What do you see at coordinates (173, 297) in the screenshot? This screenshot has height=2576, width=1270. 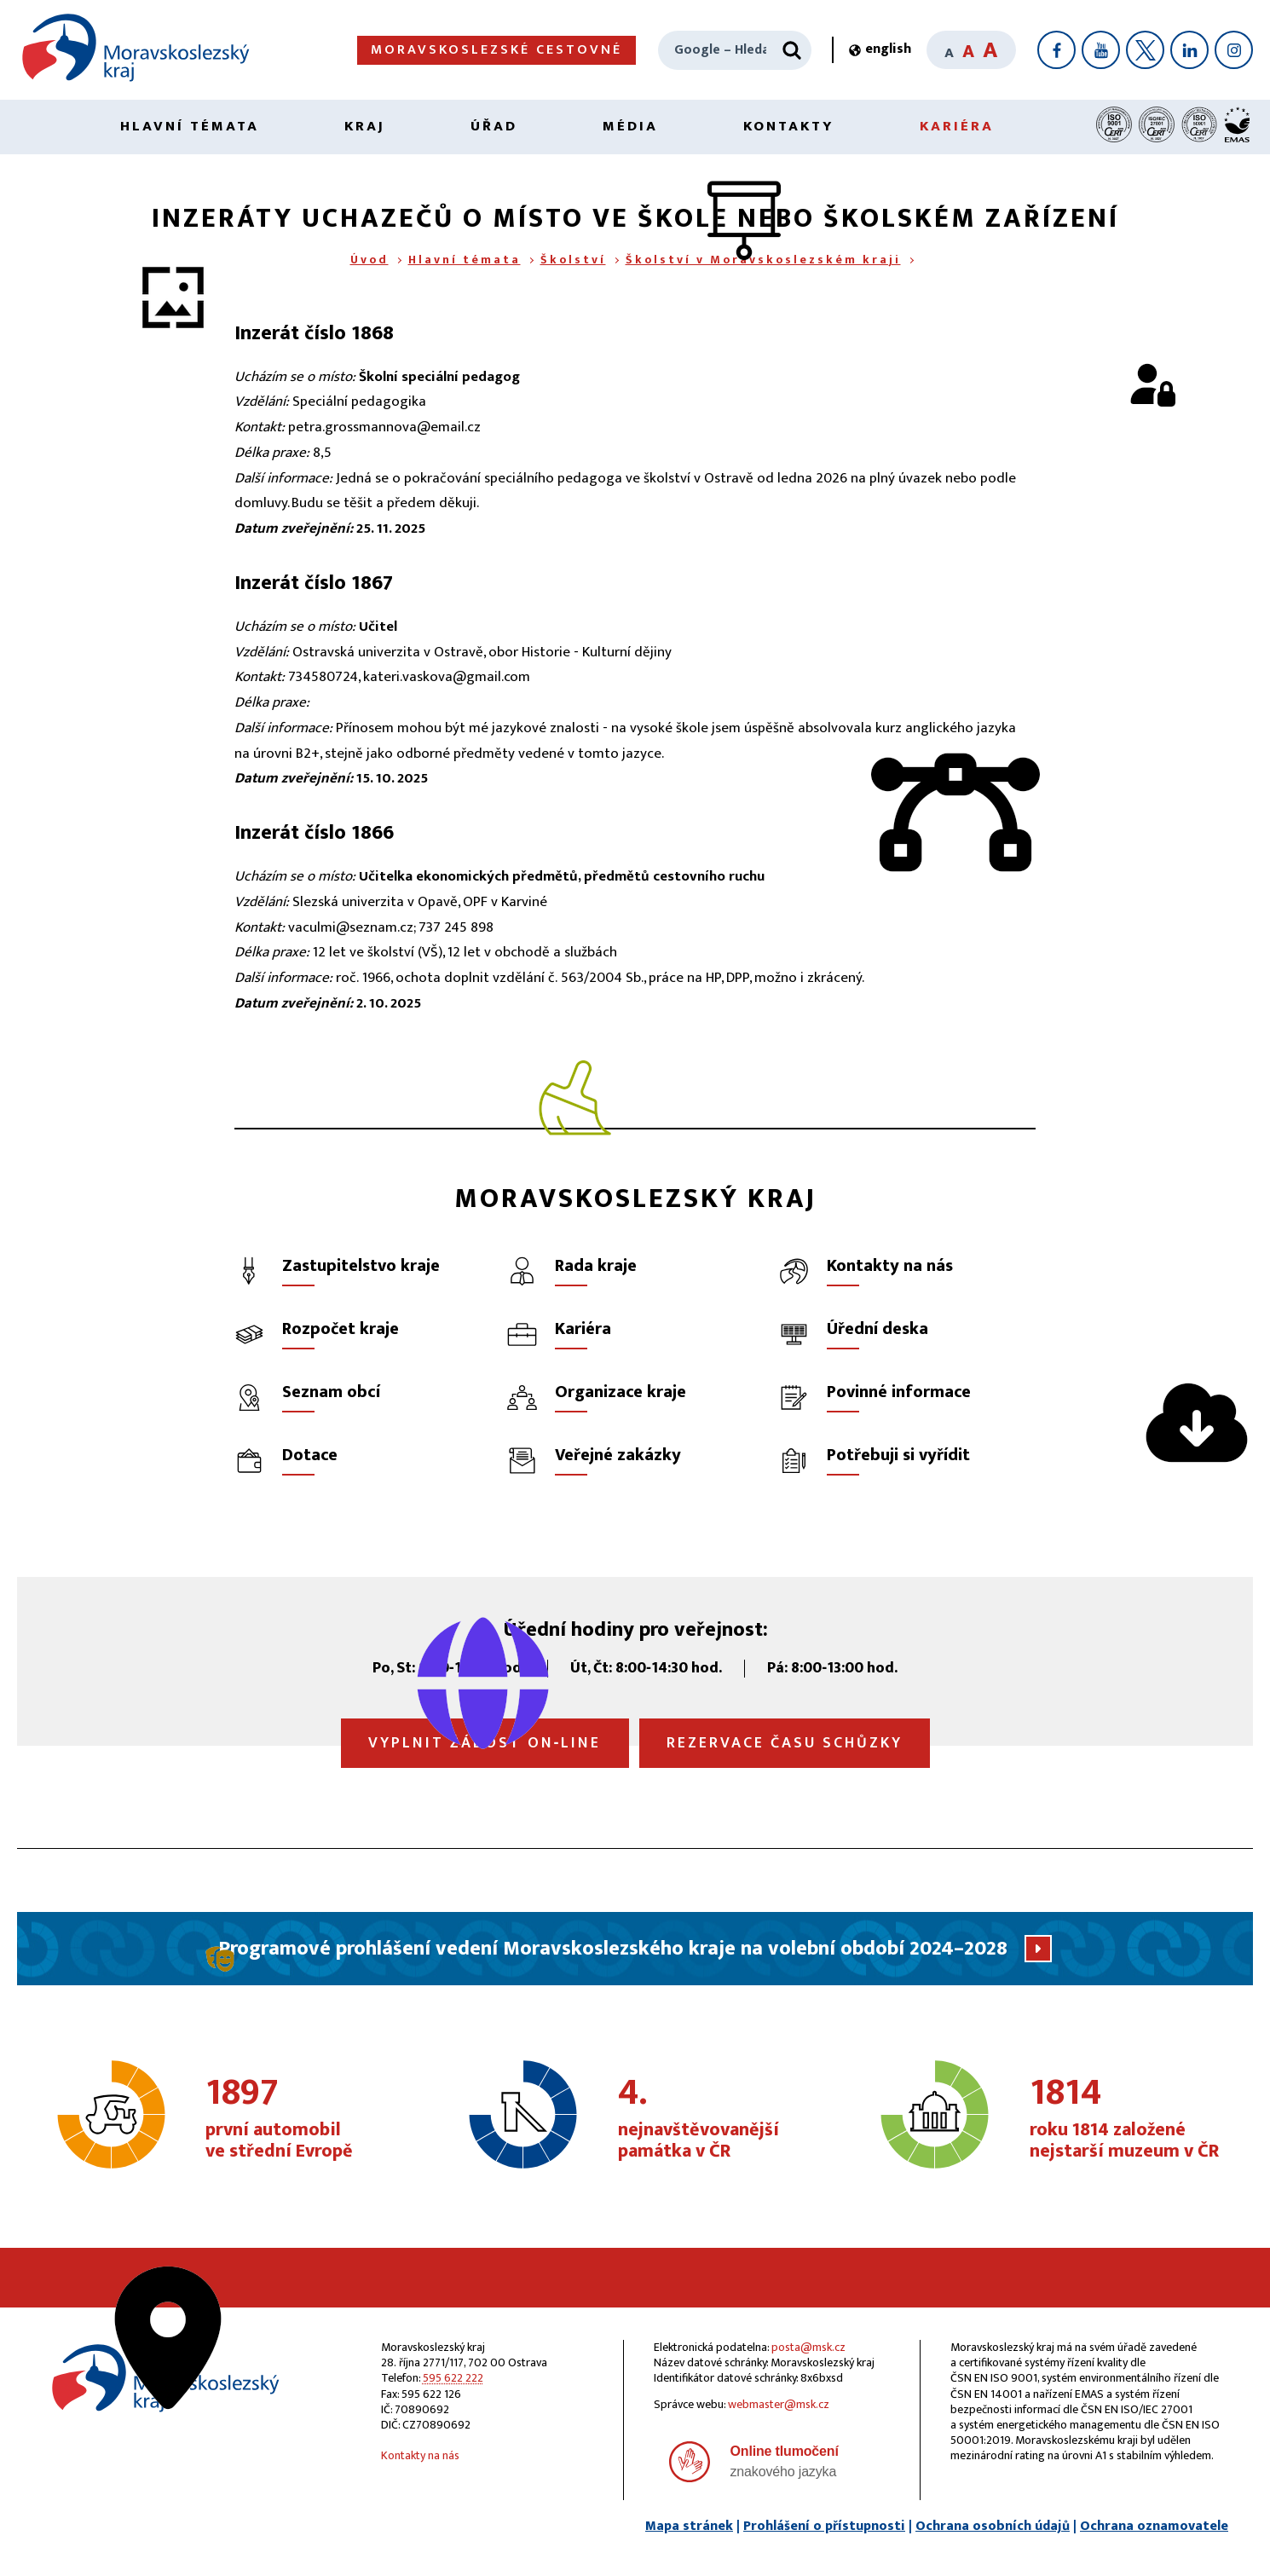 I see `change or set wallpaper` at bounding box center [173, 297].